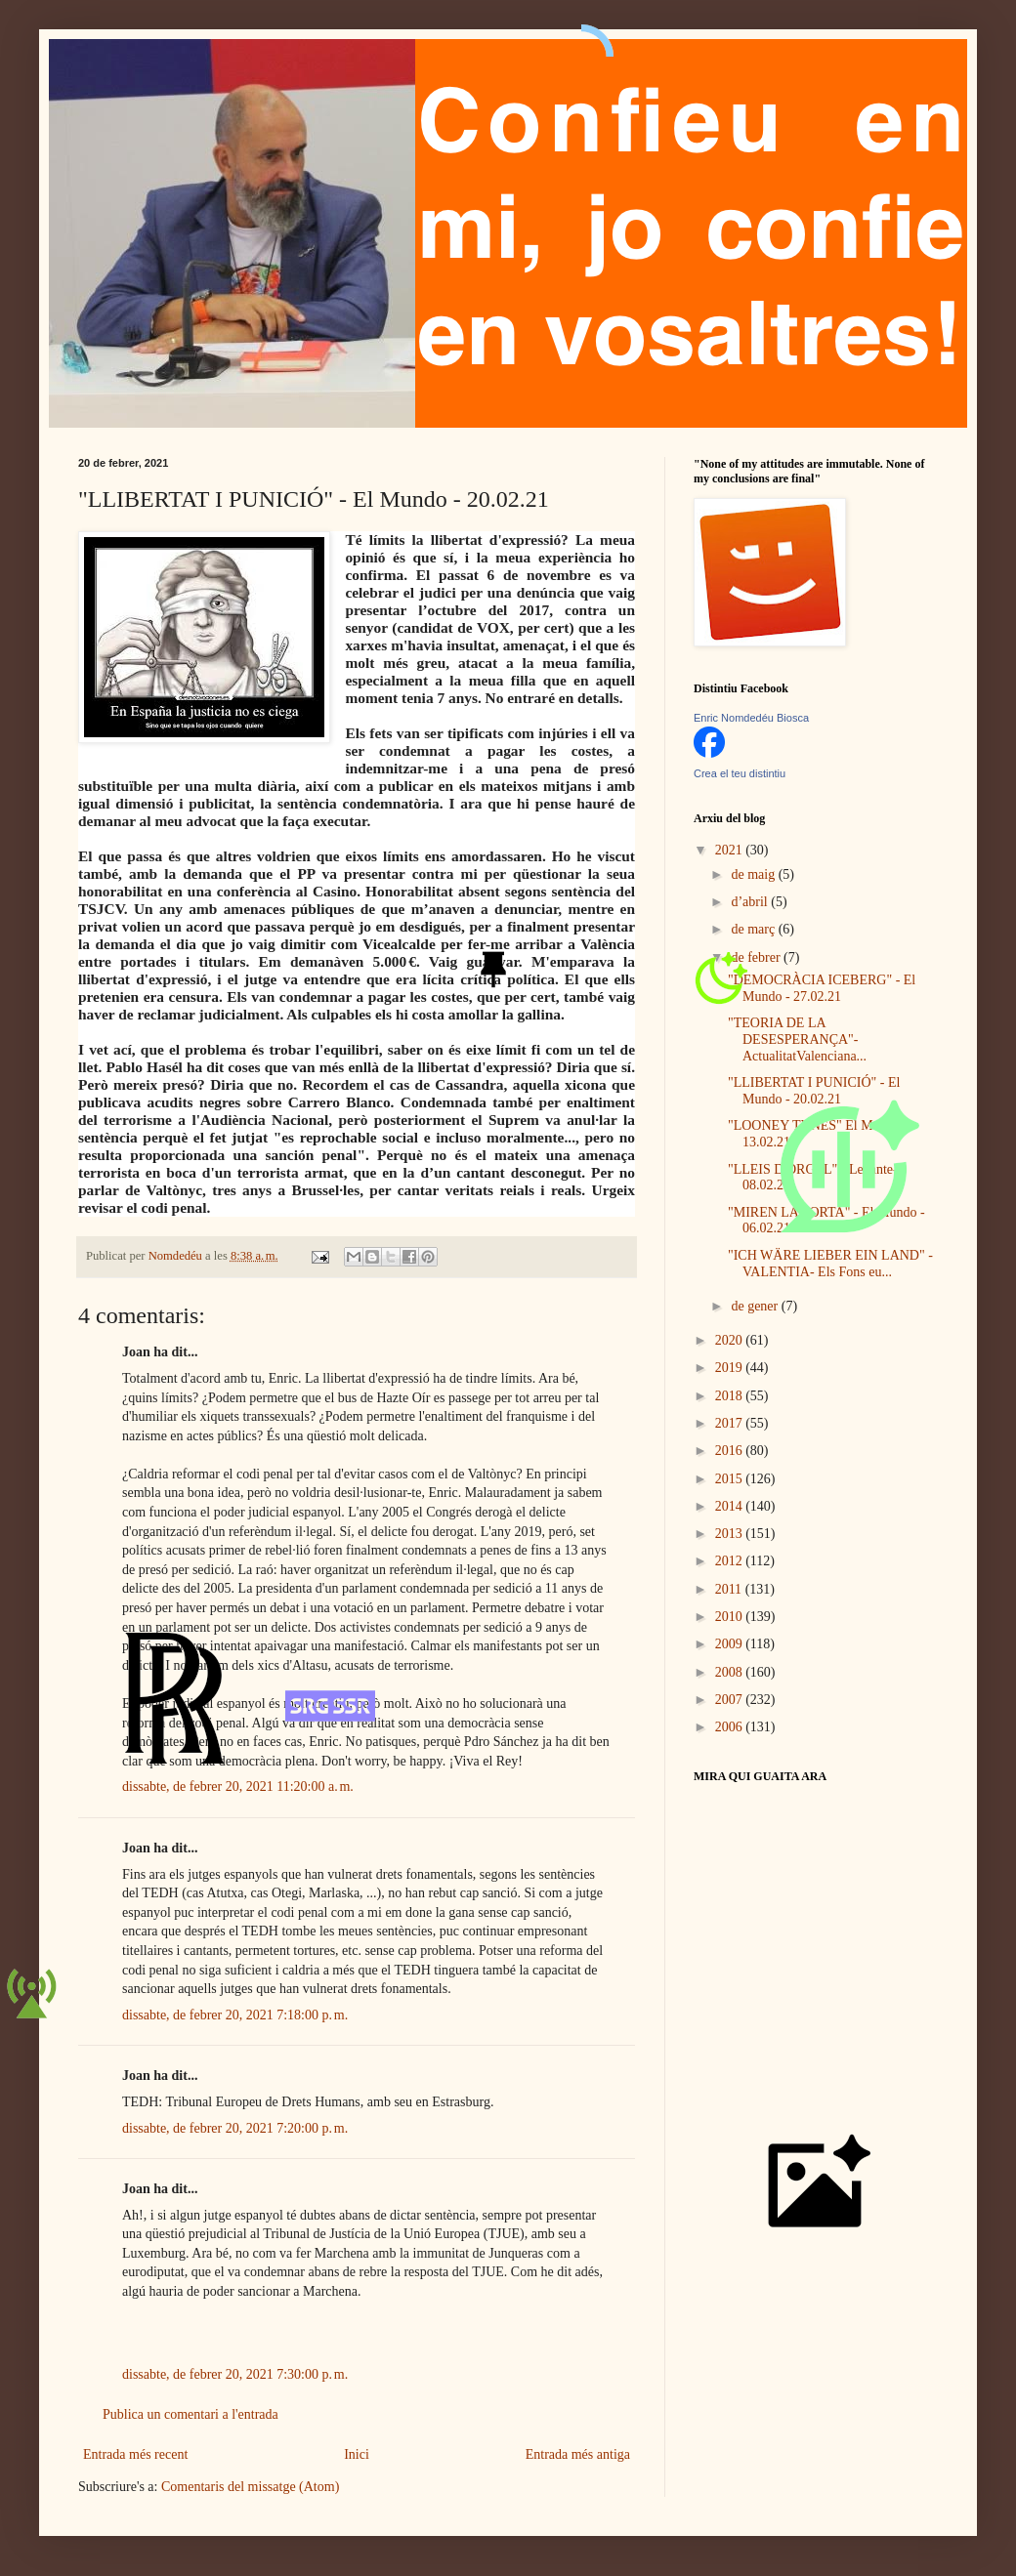  What do you see at coordinates (815, 2185) in the screenshot?
I see `enhance image with AI` at bounding box center [815, 2185].